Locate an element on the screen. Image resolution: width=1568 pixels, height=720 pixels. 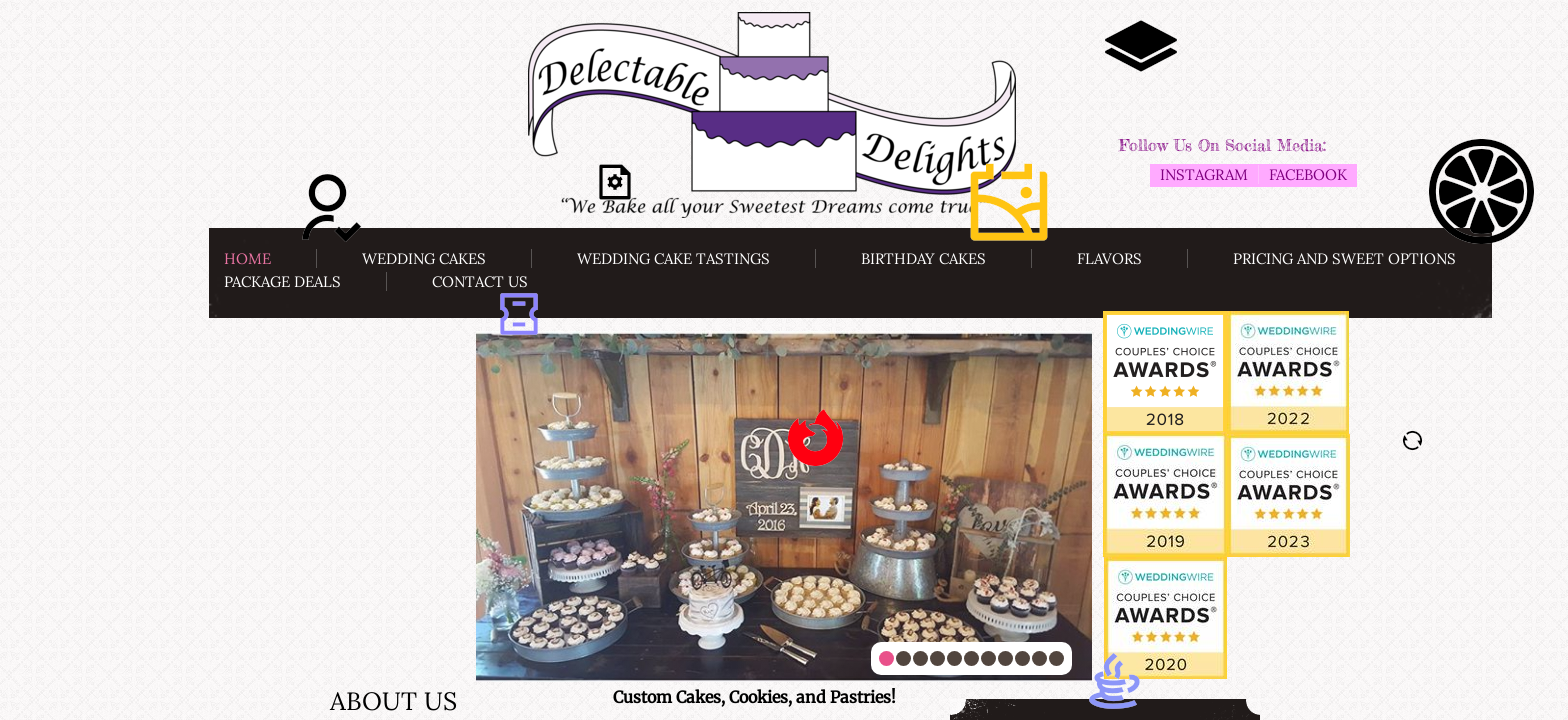
follow a user or add to your network is located at coordinates (327, 208).